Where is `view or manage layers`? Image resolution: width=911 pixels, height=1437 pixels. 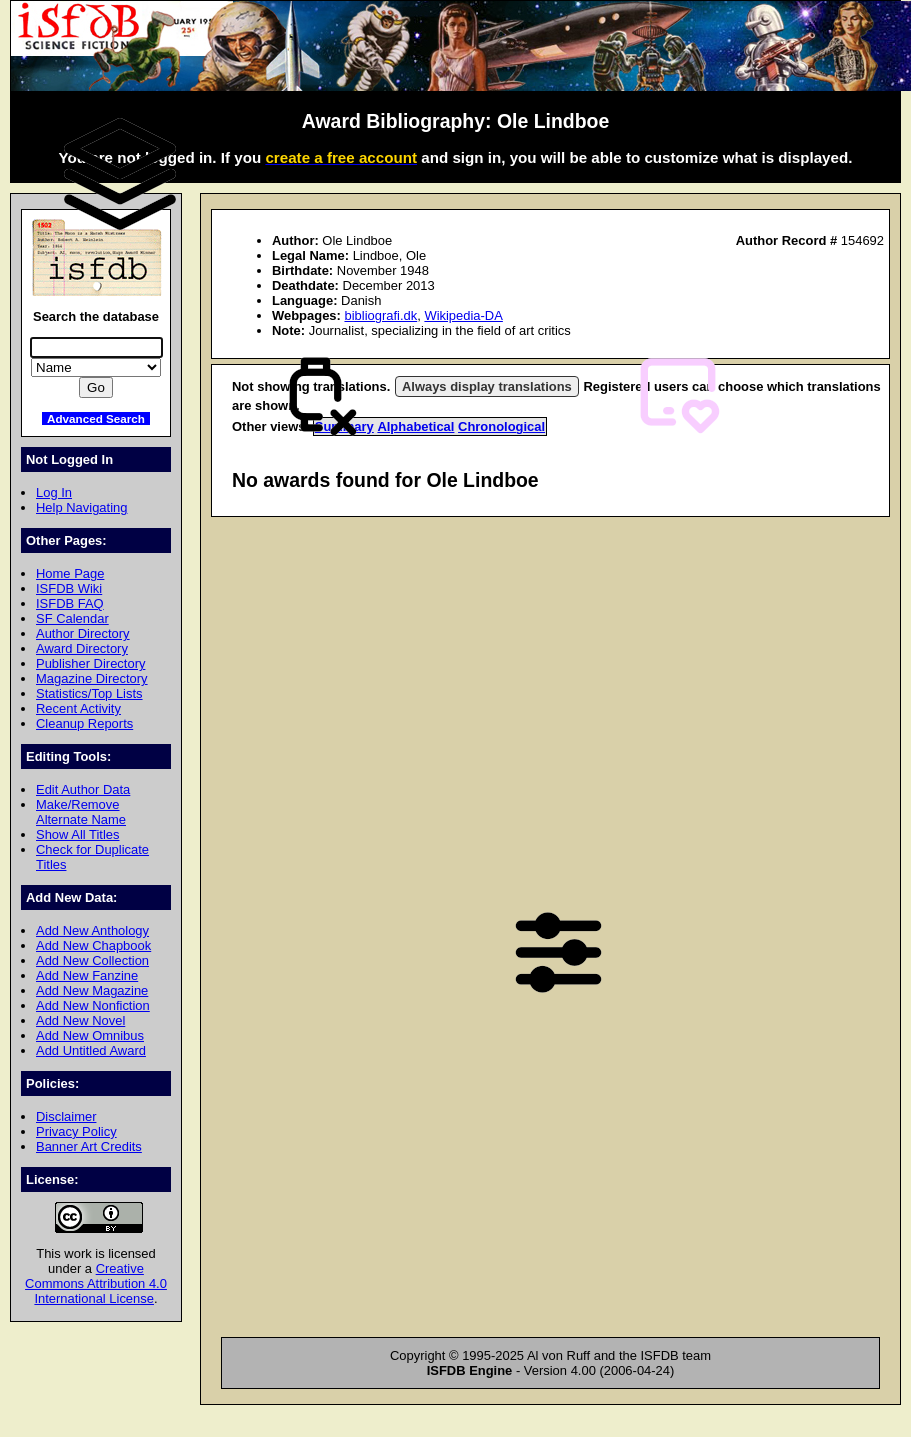 view or manage layers is located at coordinates (120, 174).